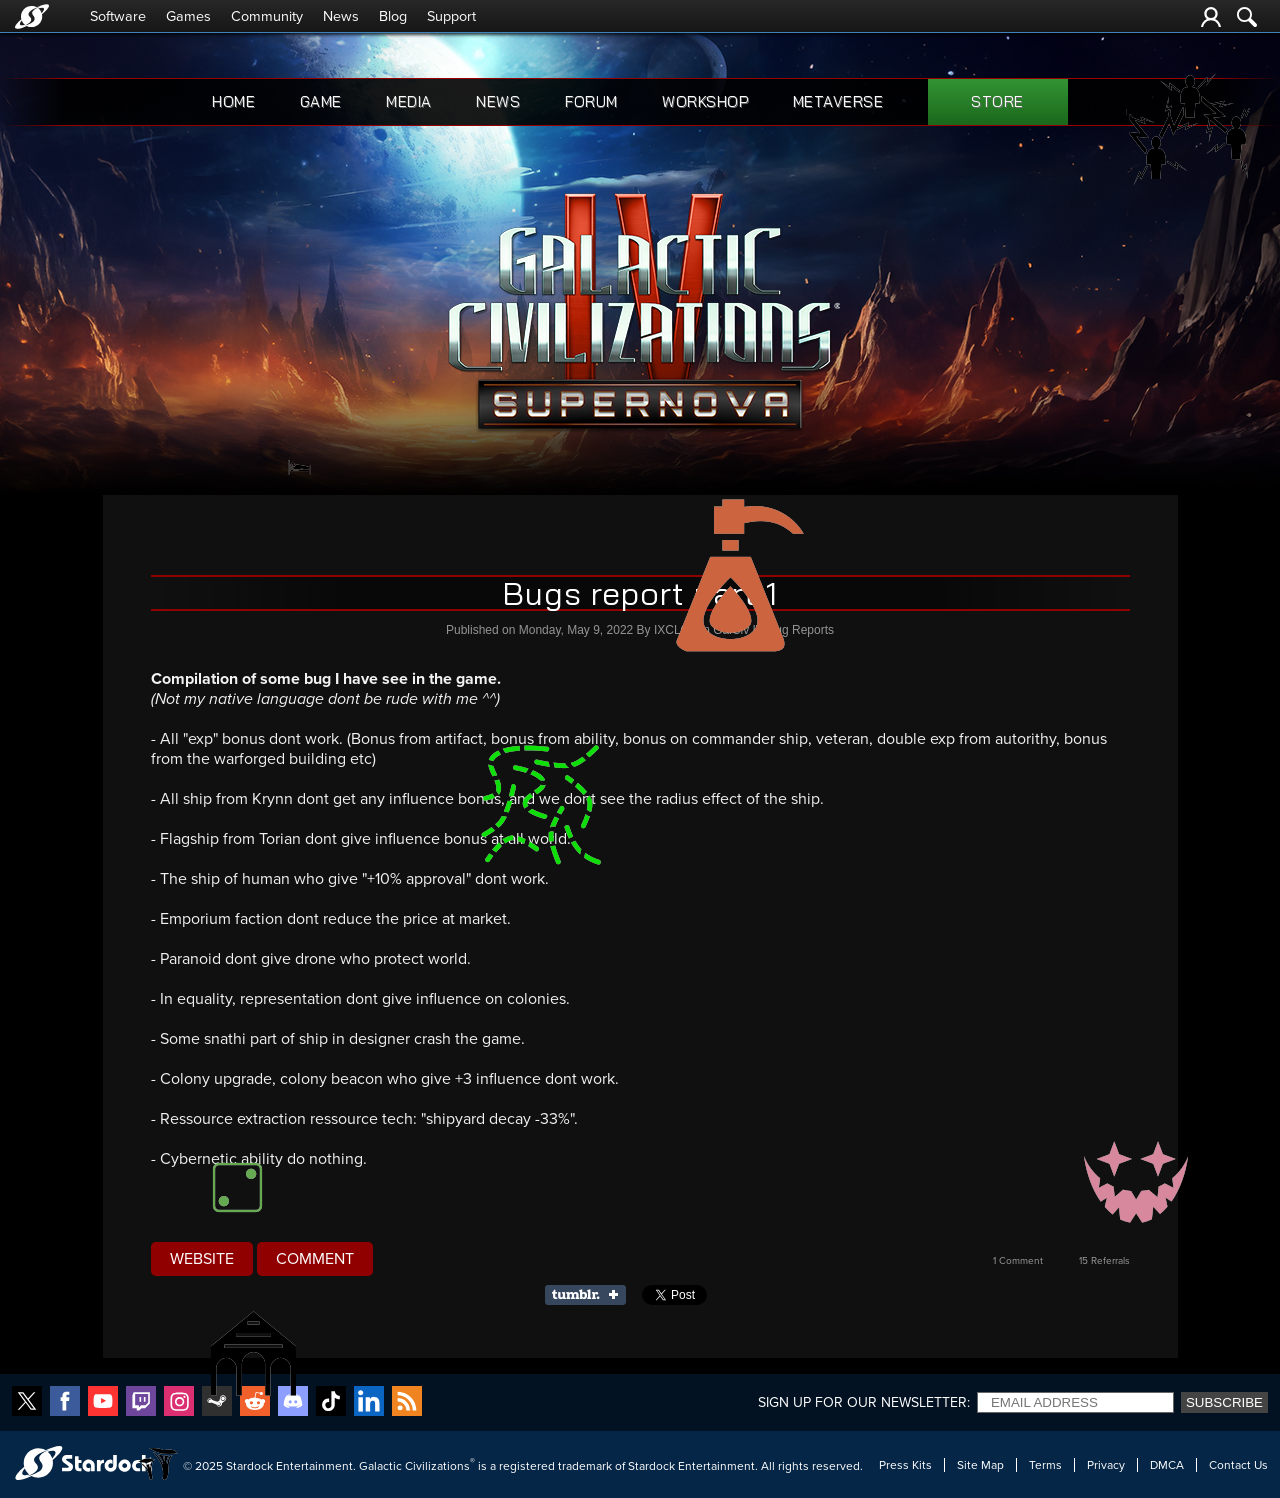  What do you see at coordinates (541, 805) in the screenshot?
I see `indicates parasites or infection in a health/medical game` at bounding box center [541, 805].